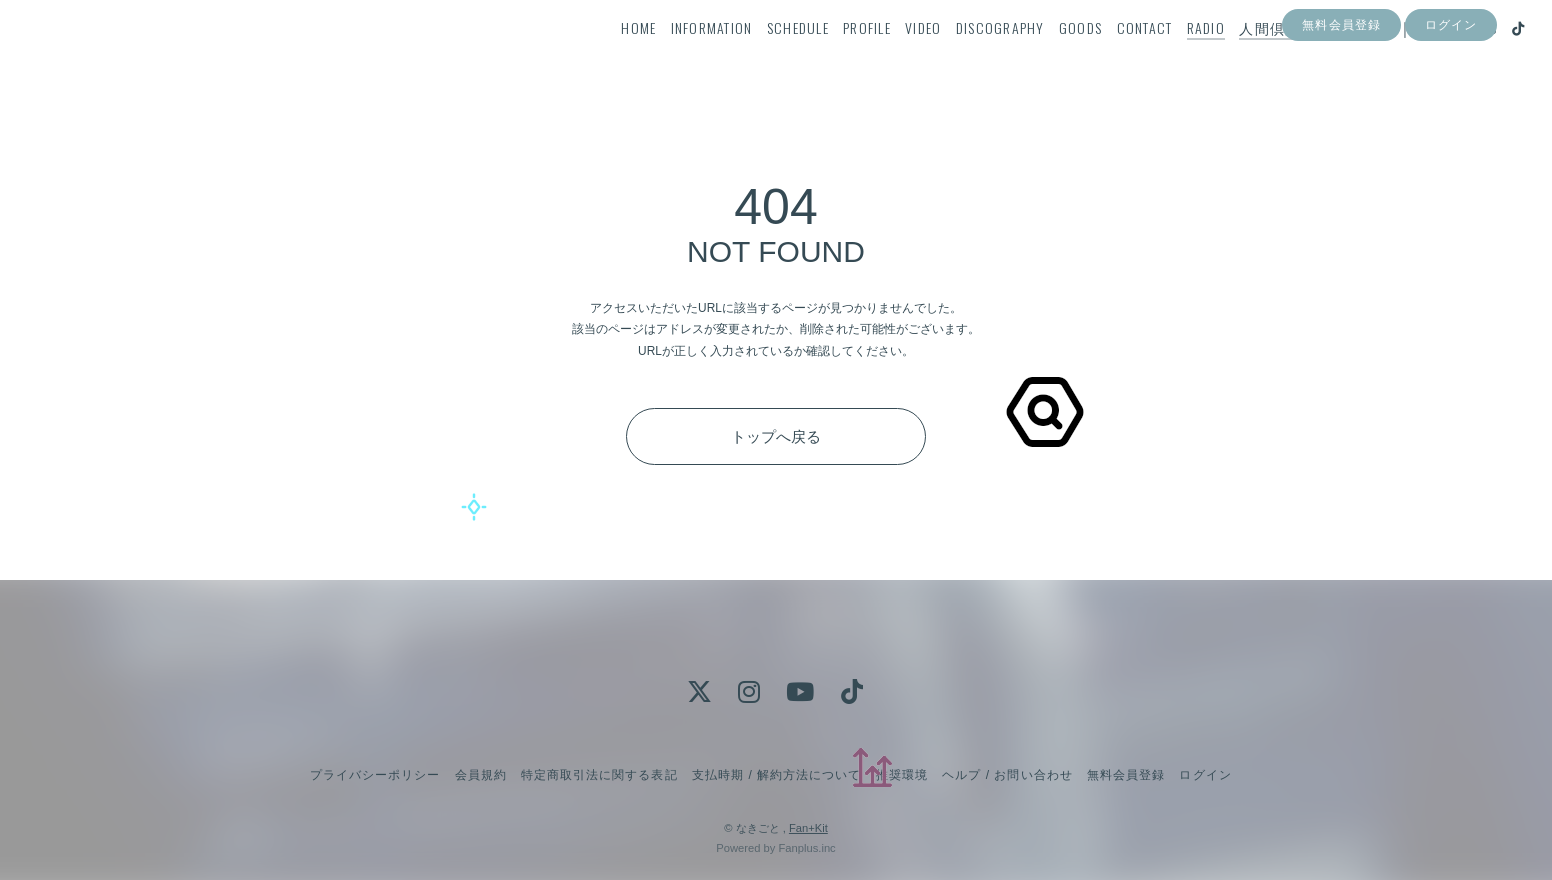  Describe the element at coordinates (872, 767) in the screenshot. I see `view growth metrics or trending data` at that location.